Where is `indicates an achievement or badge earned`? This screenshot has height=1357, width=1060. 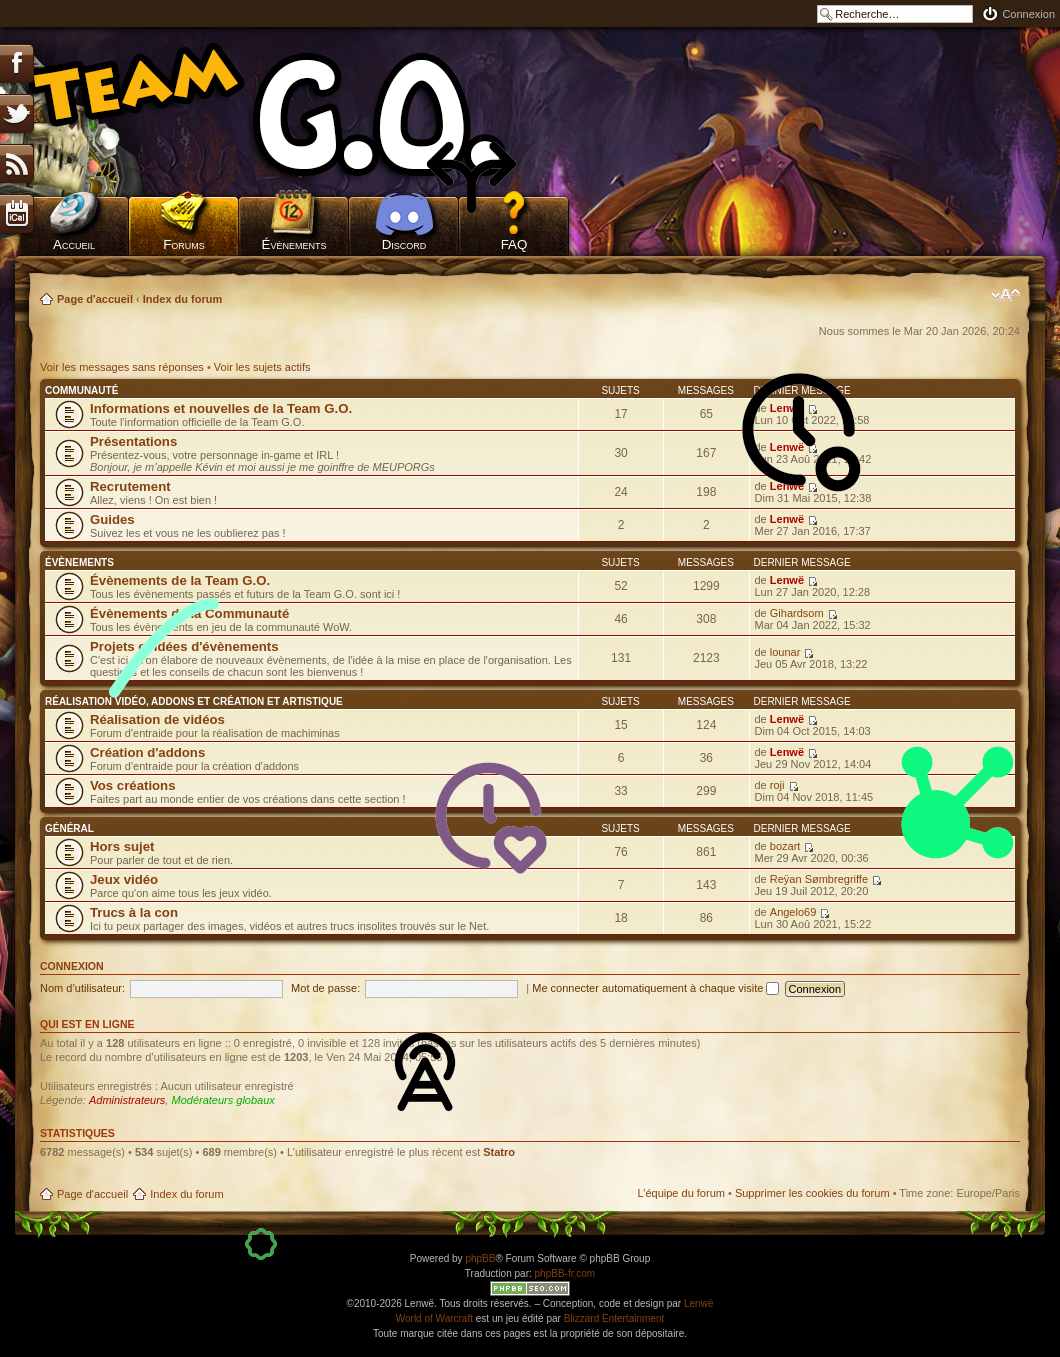
indicates an achievement or badge earned is located at coordinates (261, 1244).